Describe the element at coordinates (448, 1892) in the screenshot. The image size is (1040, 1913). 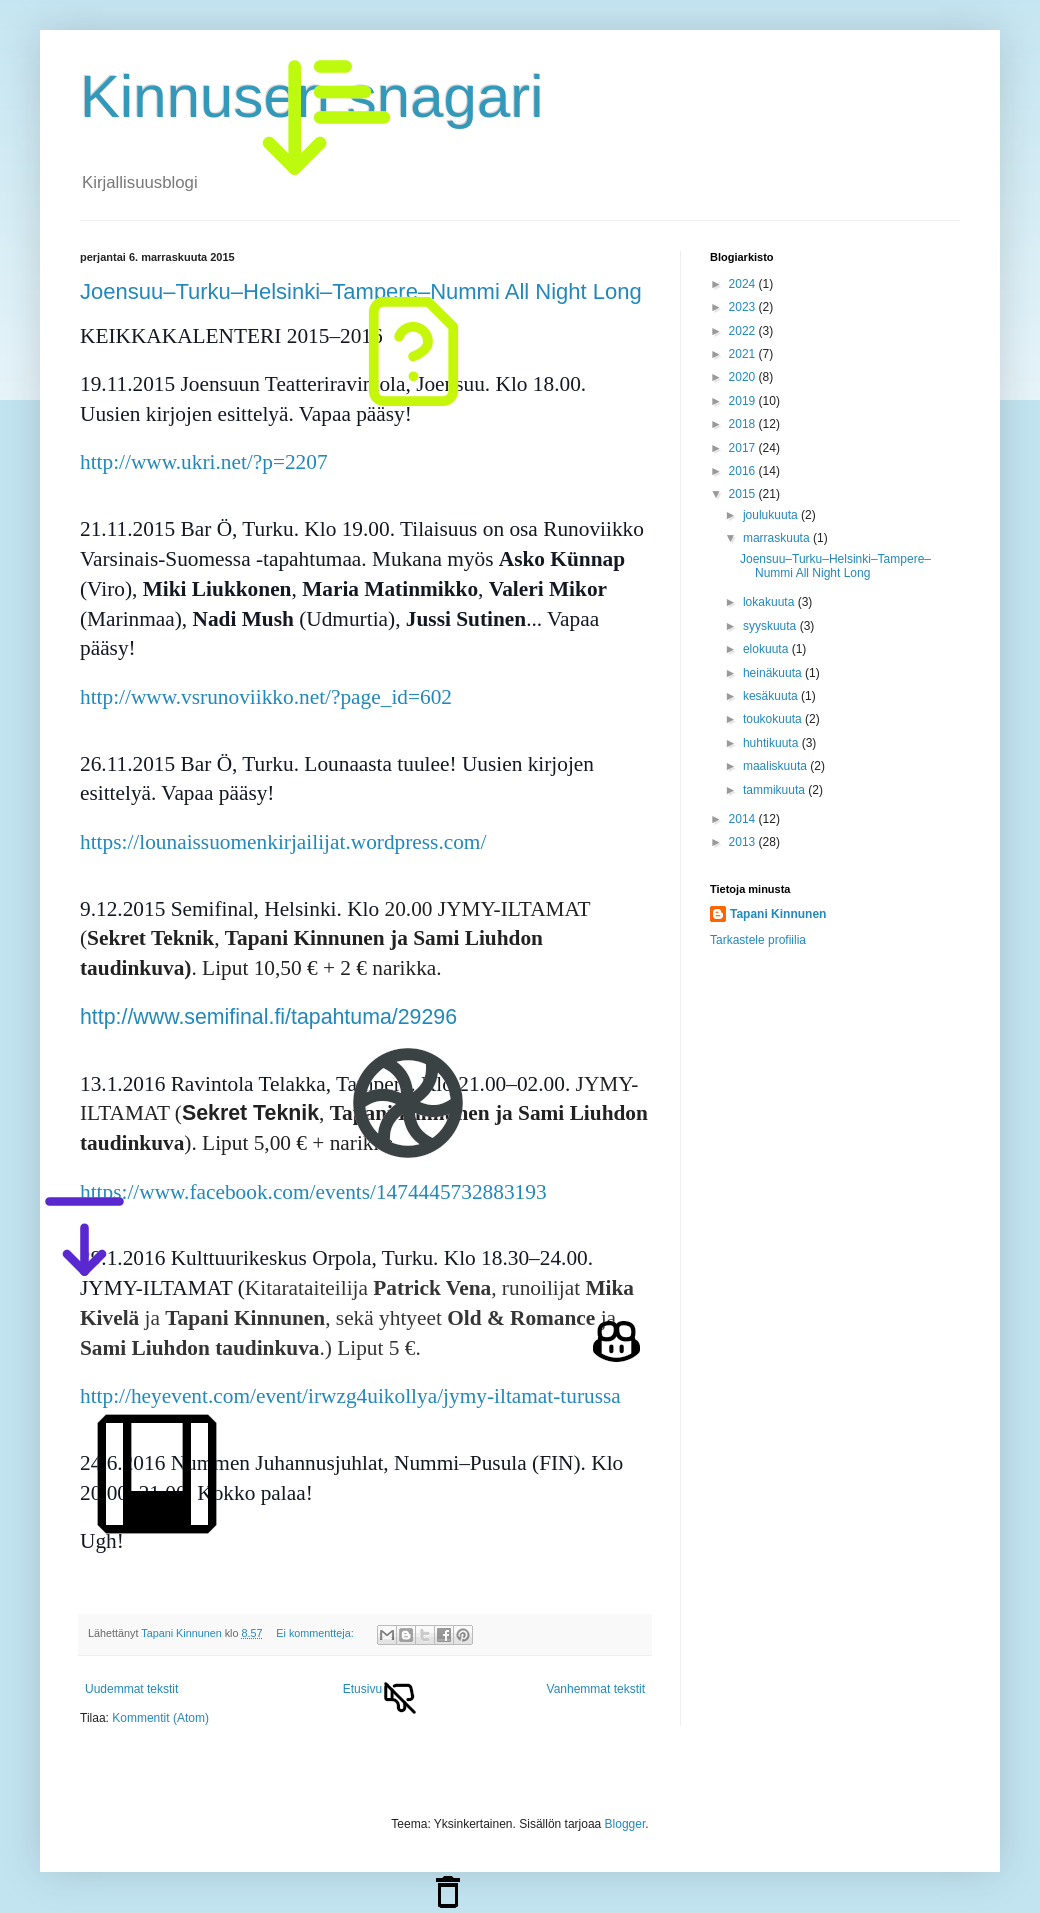
I see `delete selected item` at that location.